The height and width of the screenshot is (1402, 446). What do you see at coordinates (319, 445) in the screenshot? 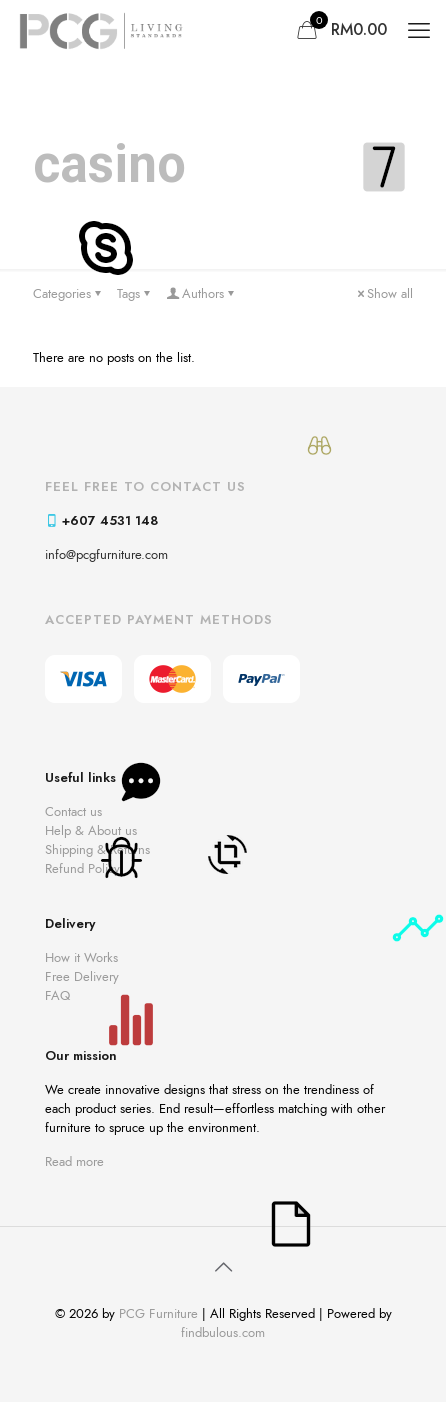
I see `search or explore content` at bounding box center [319, 445].